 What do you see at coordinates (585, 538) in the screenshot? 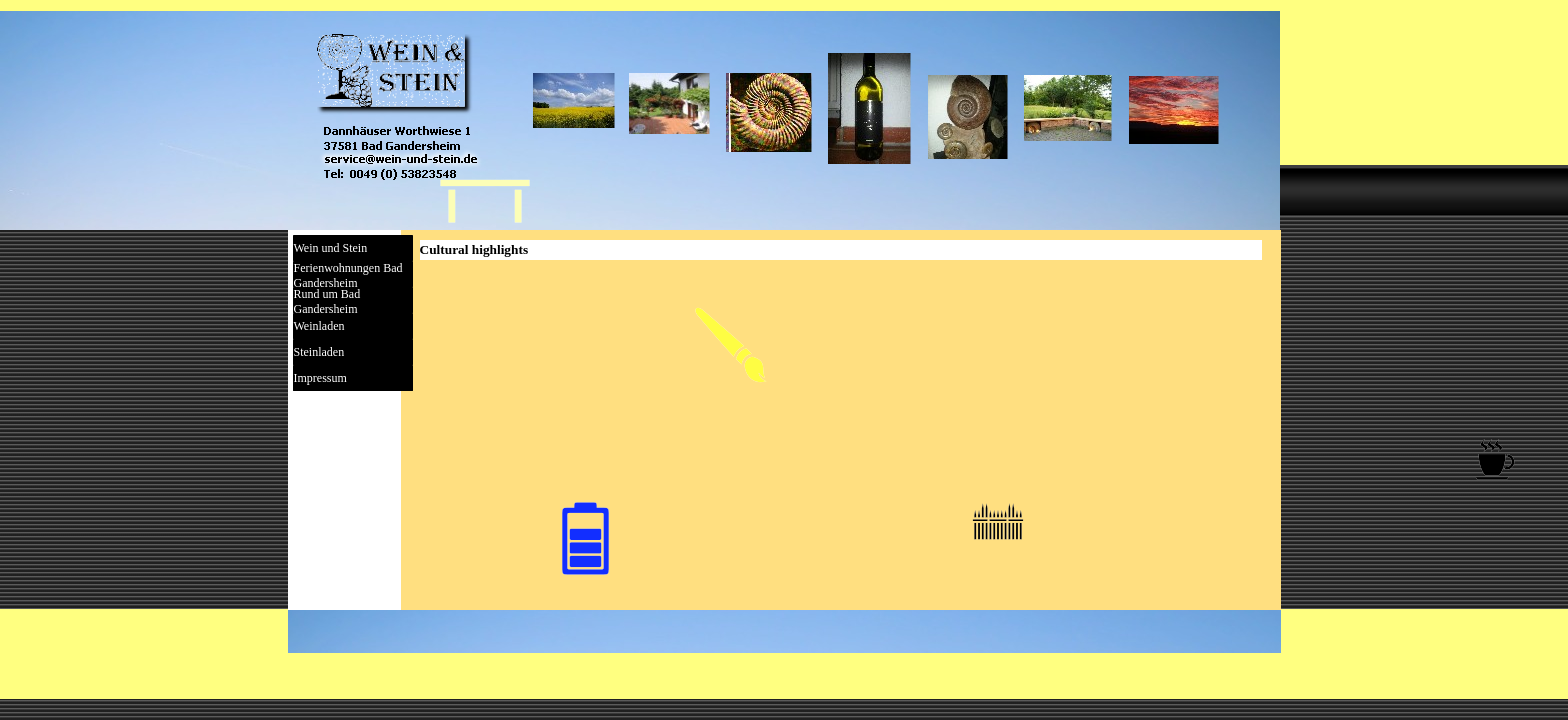
I see `indicates battery level at 75% charge` at bounding box center [585, 538].